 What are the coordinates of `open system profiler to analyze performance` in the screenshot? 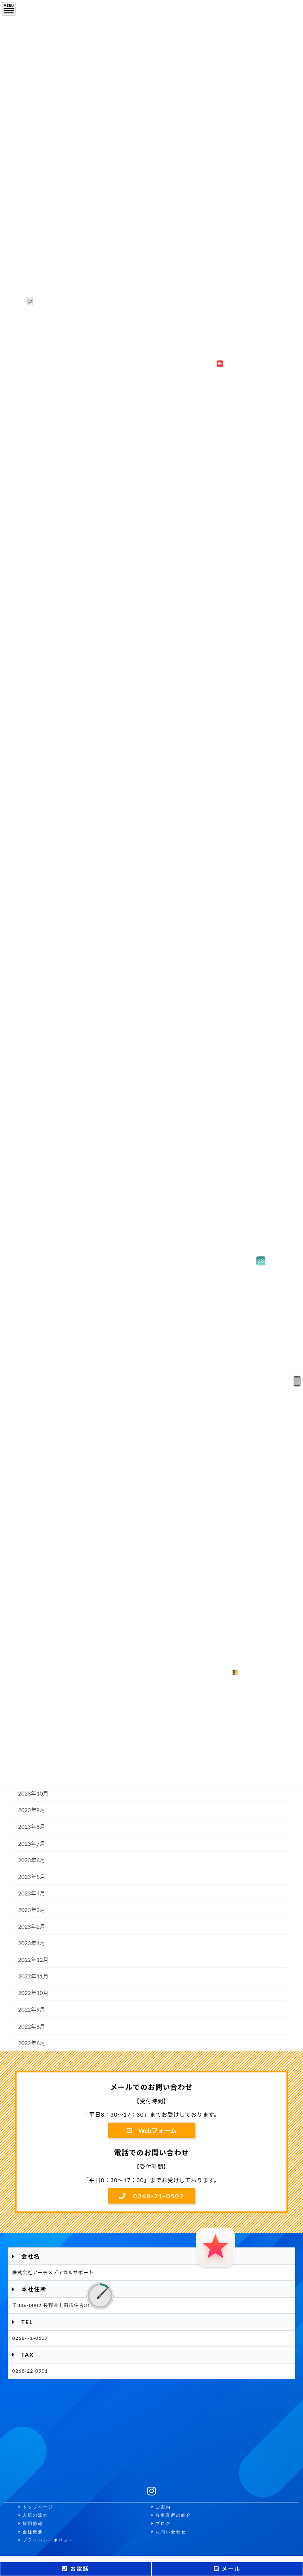 It's located at (100, 2296).